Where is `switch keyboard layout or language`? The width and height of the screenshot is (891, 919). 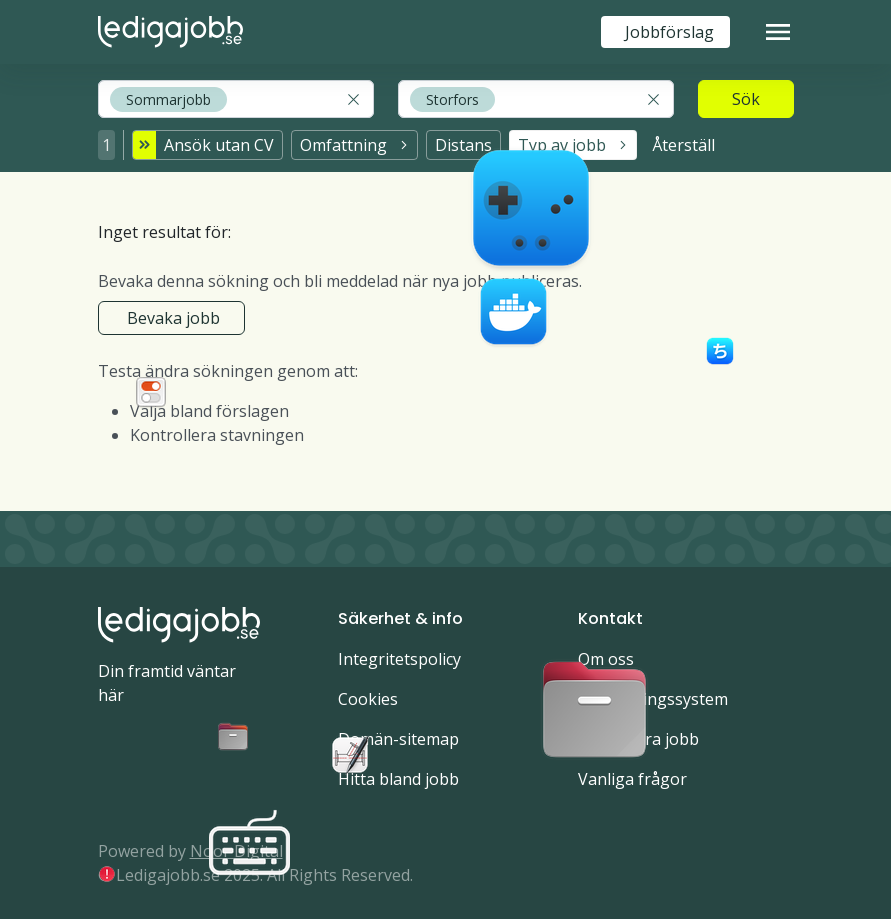 switch keyboard layout or language is located at coordinates (249, 842).